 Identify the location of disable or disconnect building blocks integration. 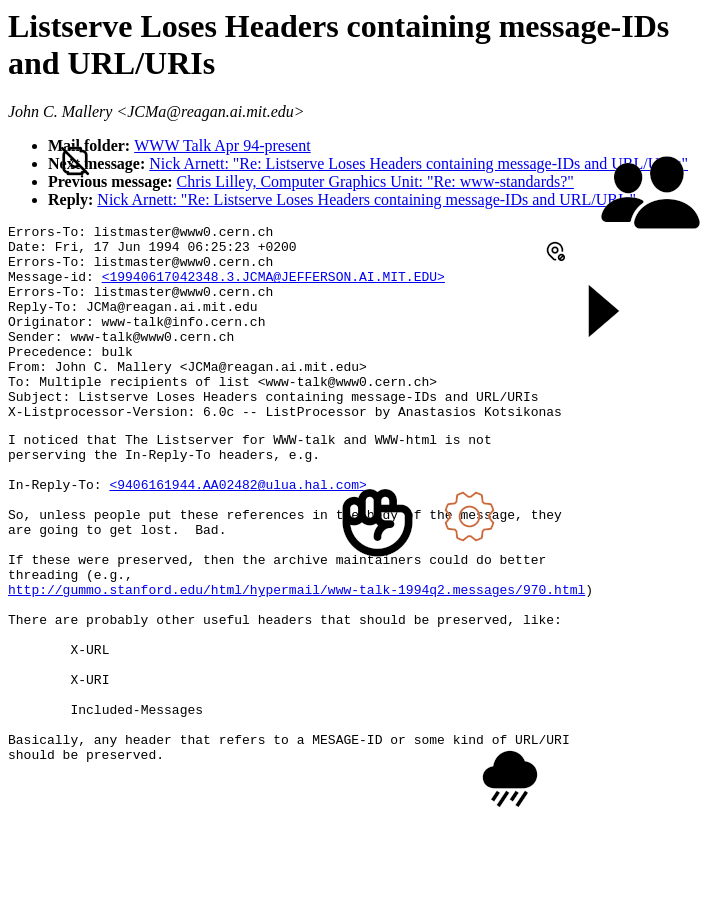
(75, 161).